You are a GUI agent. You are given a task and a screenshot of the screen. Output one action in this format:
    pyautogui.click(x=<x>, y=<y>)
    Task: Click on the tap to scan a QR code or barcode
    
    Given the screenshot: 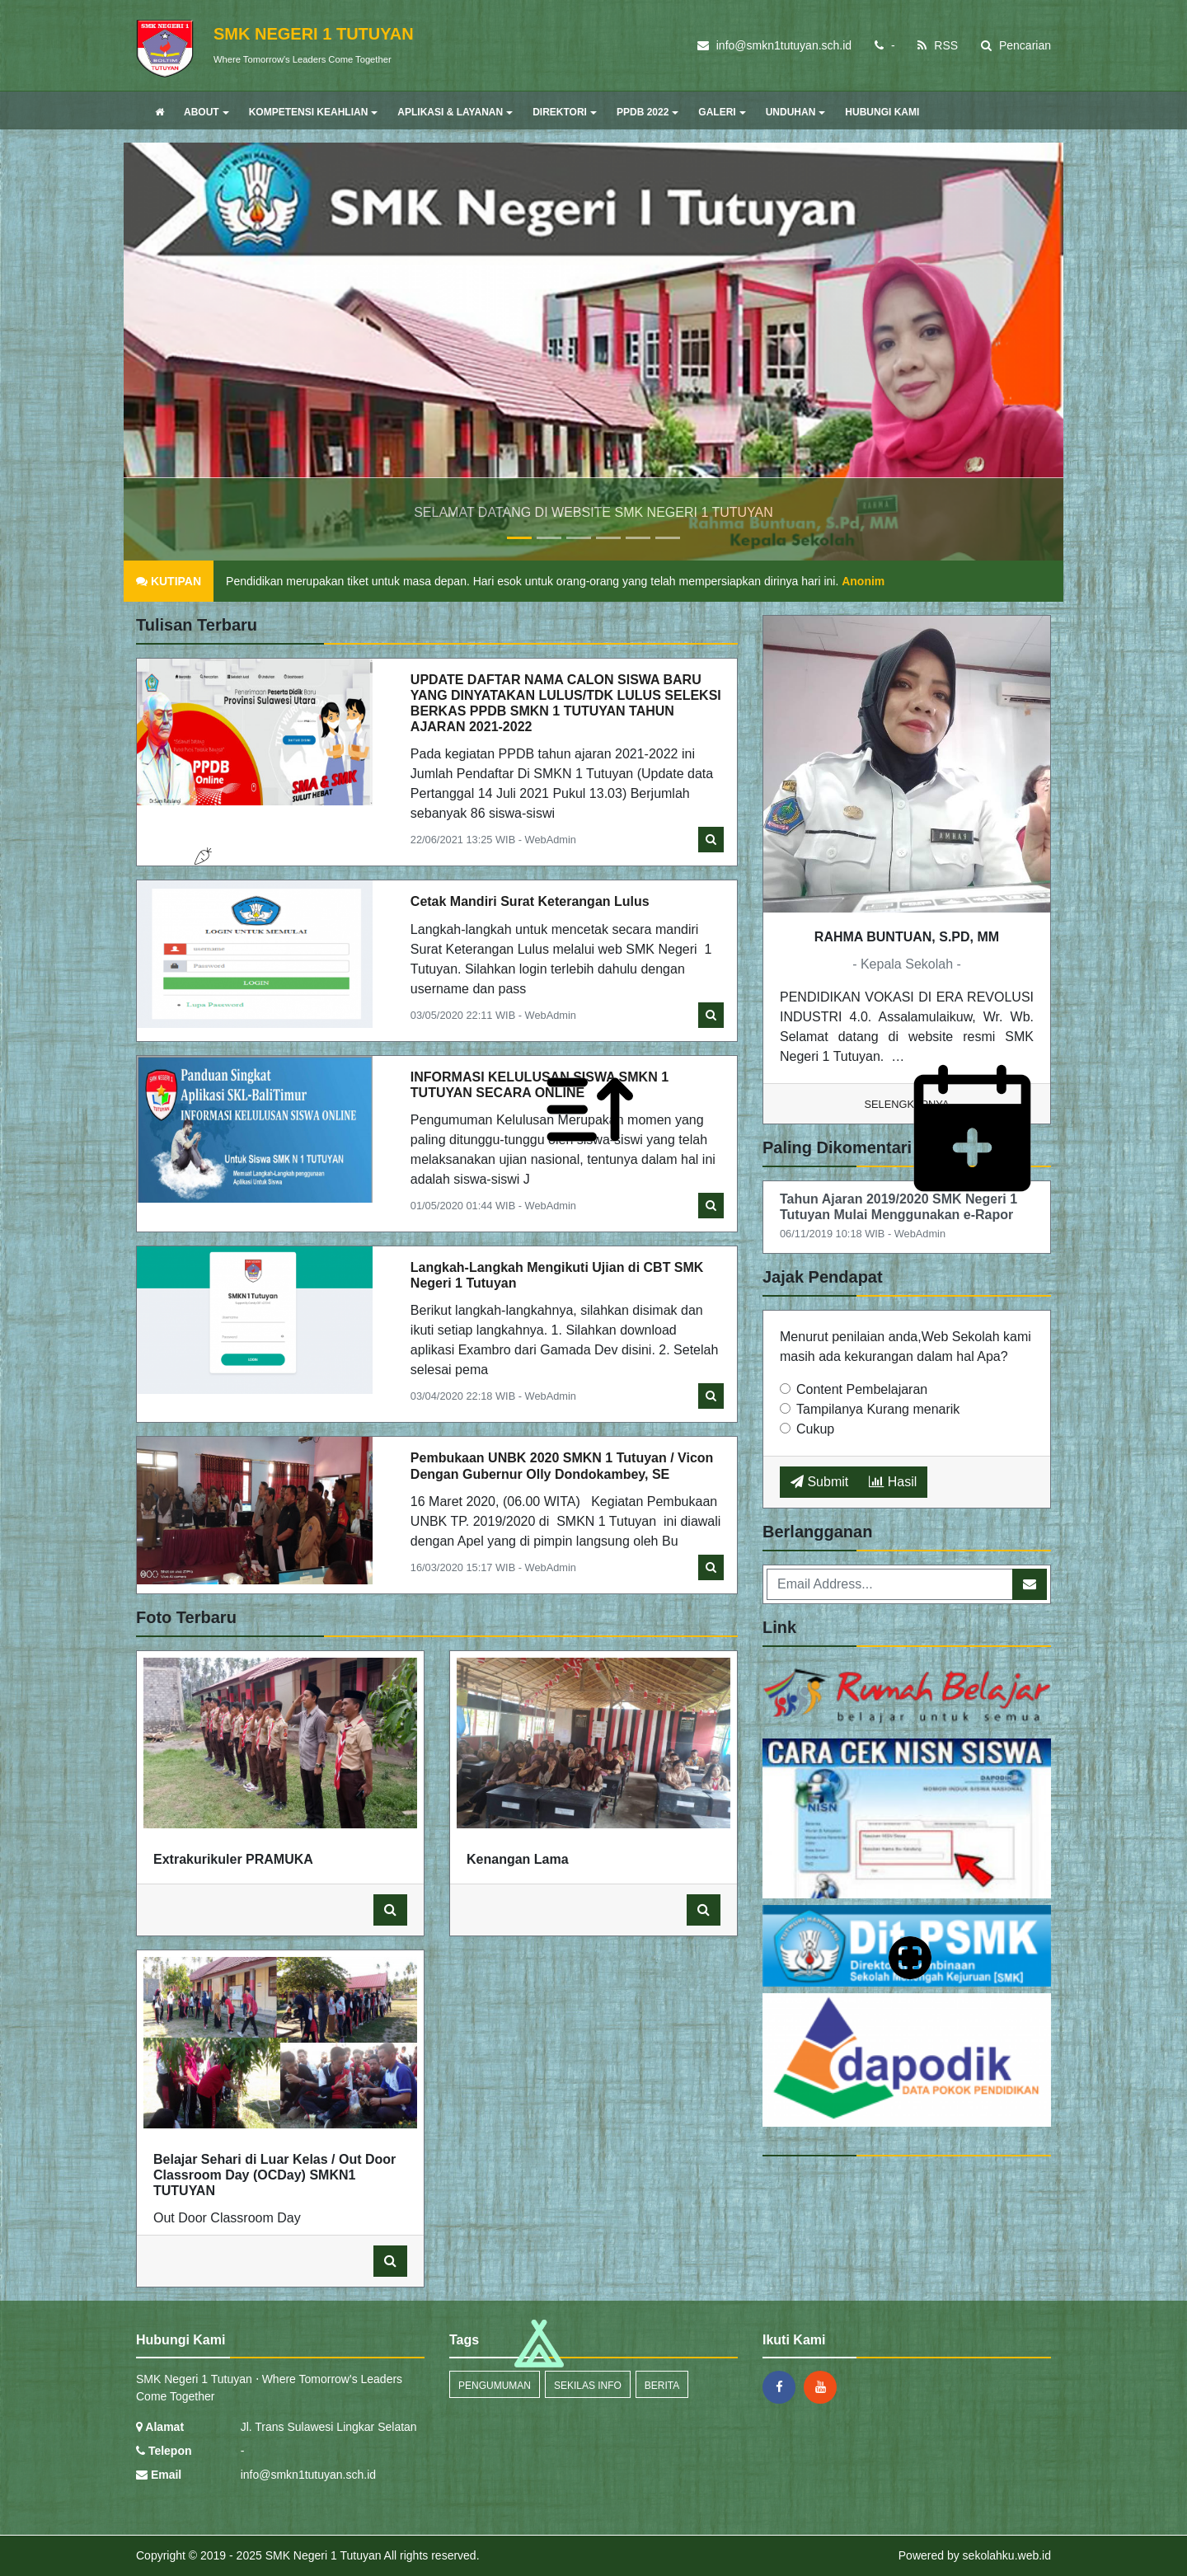 What is the action you would take?
    pyautogui.click(x=910, y=1958)
    